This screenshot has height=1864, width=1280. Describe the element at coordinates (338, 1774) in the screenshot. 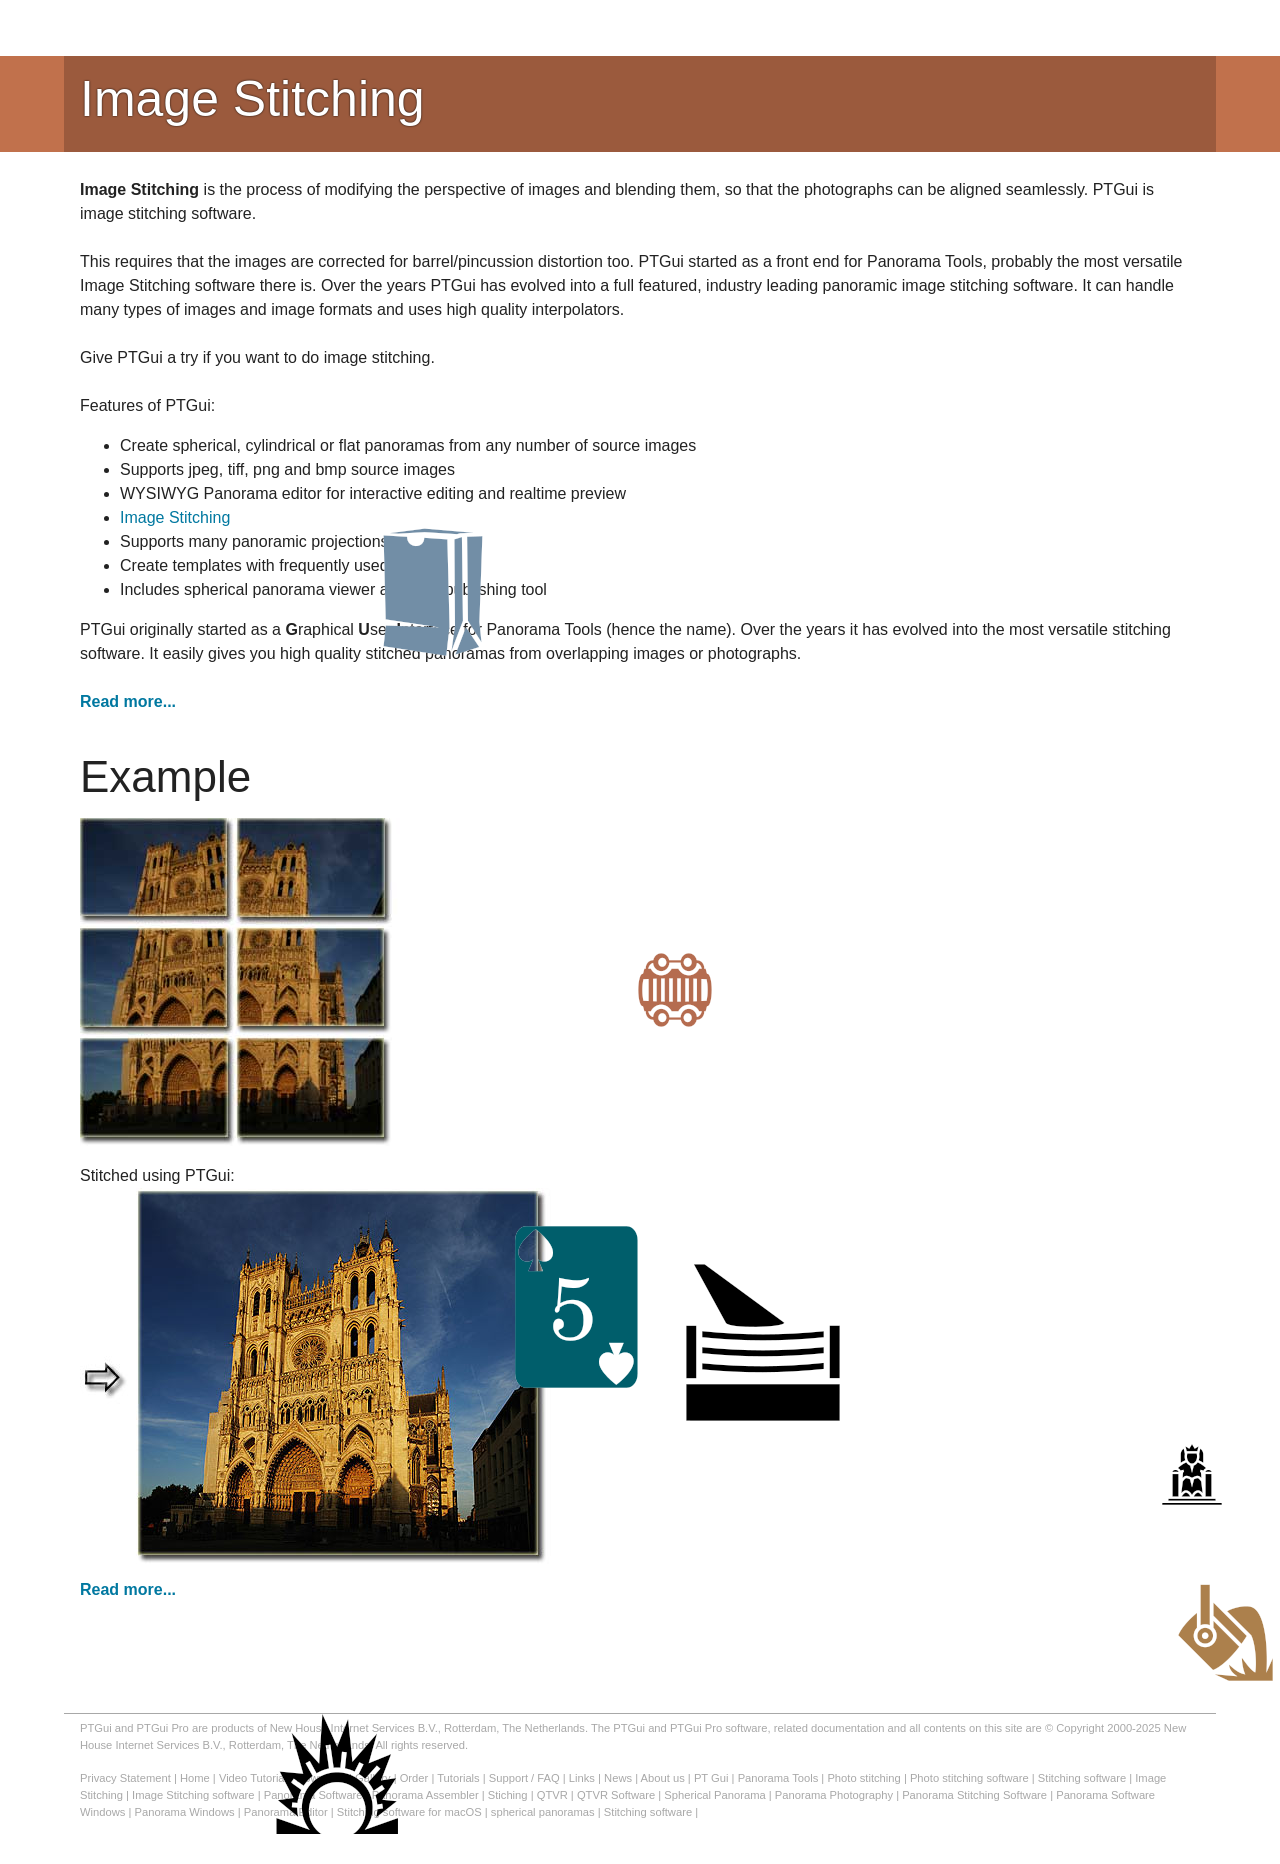

I see `indicates final form or ultimate upgrade in a game` at that location.